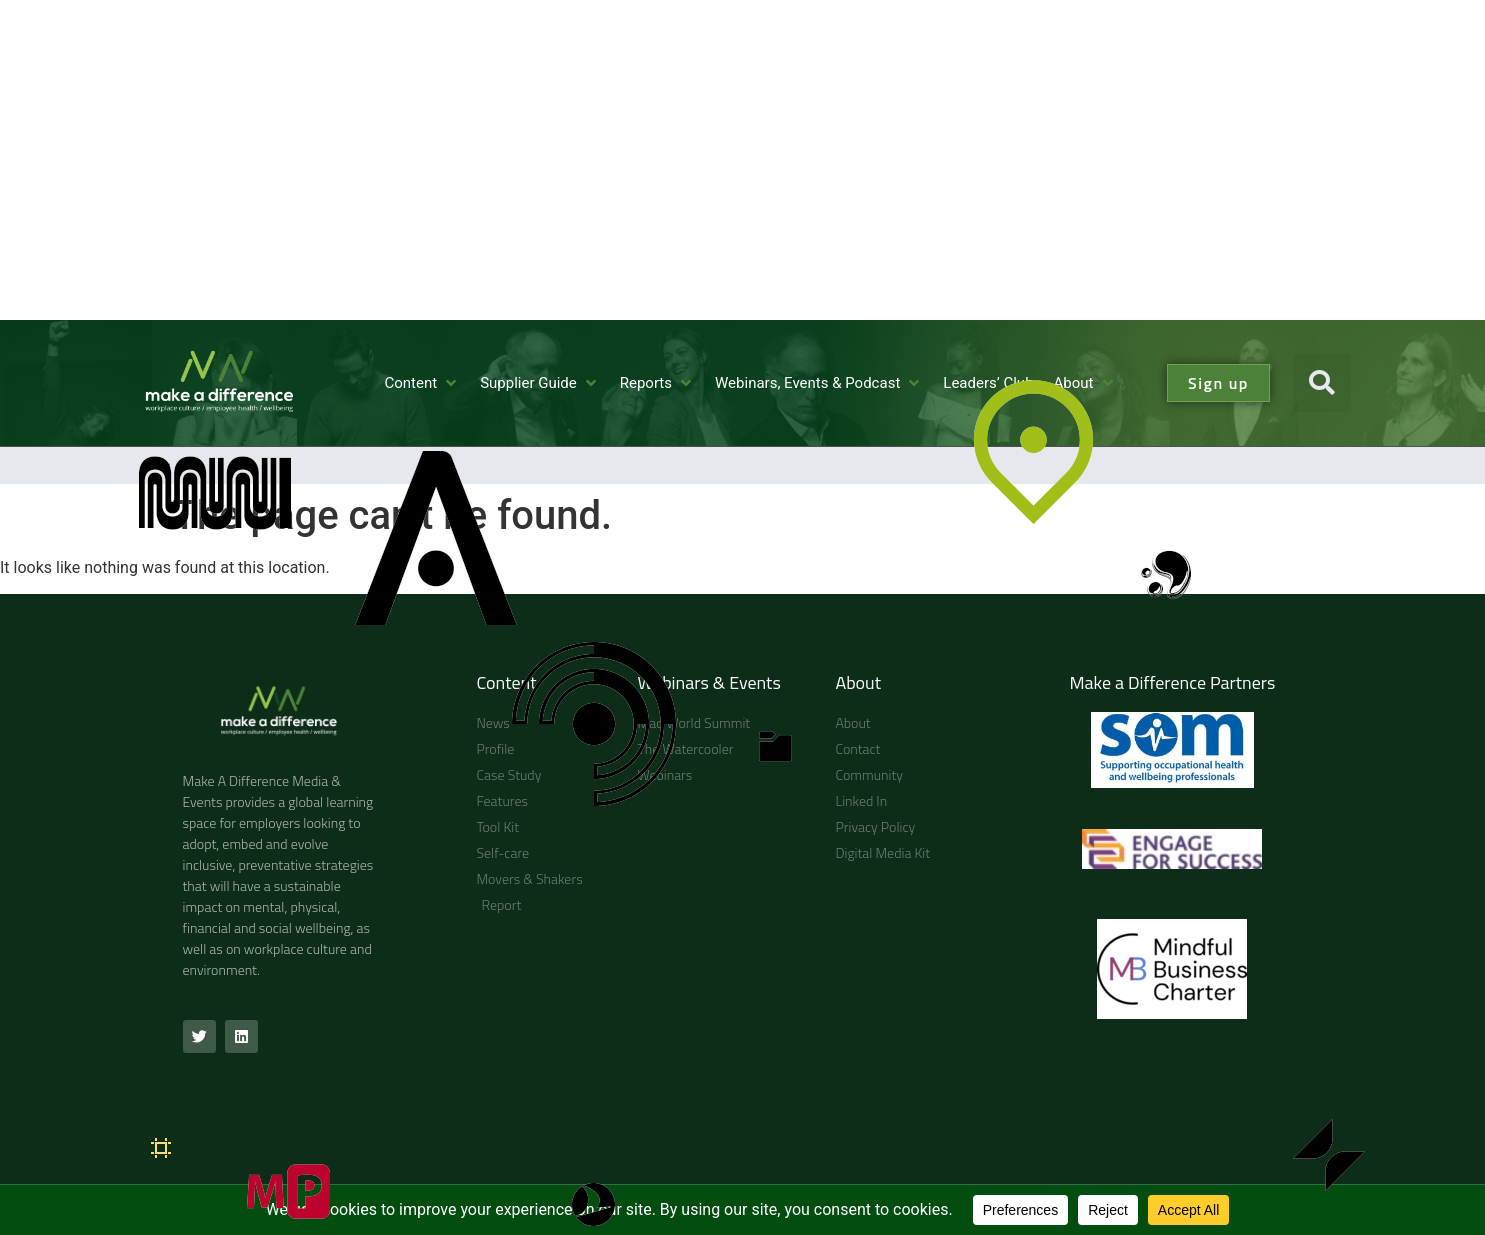 The height and width of the screenshot is (1235, 1485). What do you see at coordinates (161, 1148) in the screenshot?
I see `select or edit an artboard` at bounding box center [161, 1148].